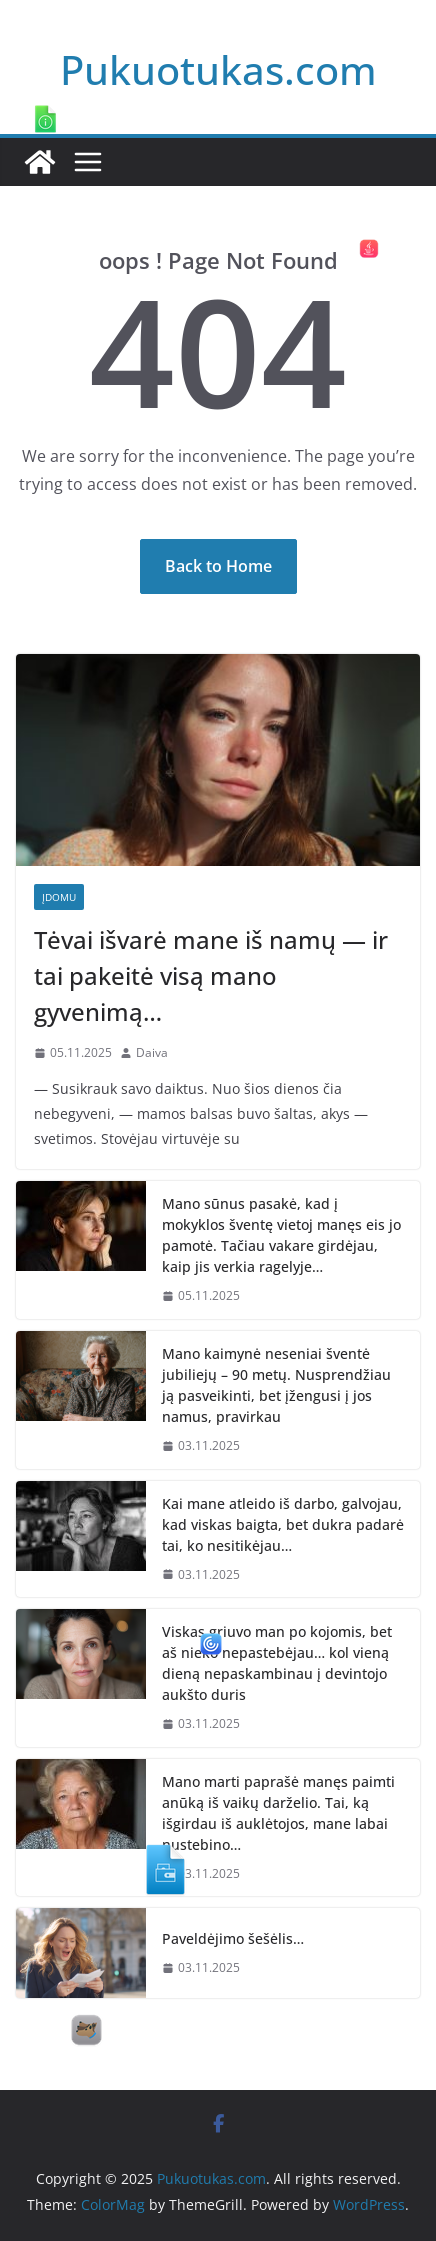  Describe the element at coordinates (165, 1870) in the screenshot. I see `apple wallet pass file` at that location.